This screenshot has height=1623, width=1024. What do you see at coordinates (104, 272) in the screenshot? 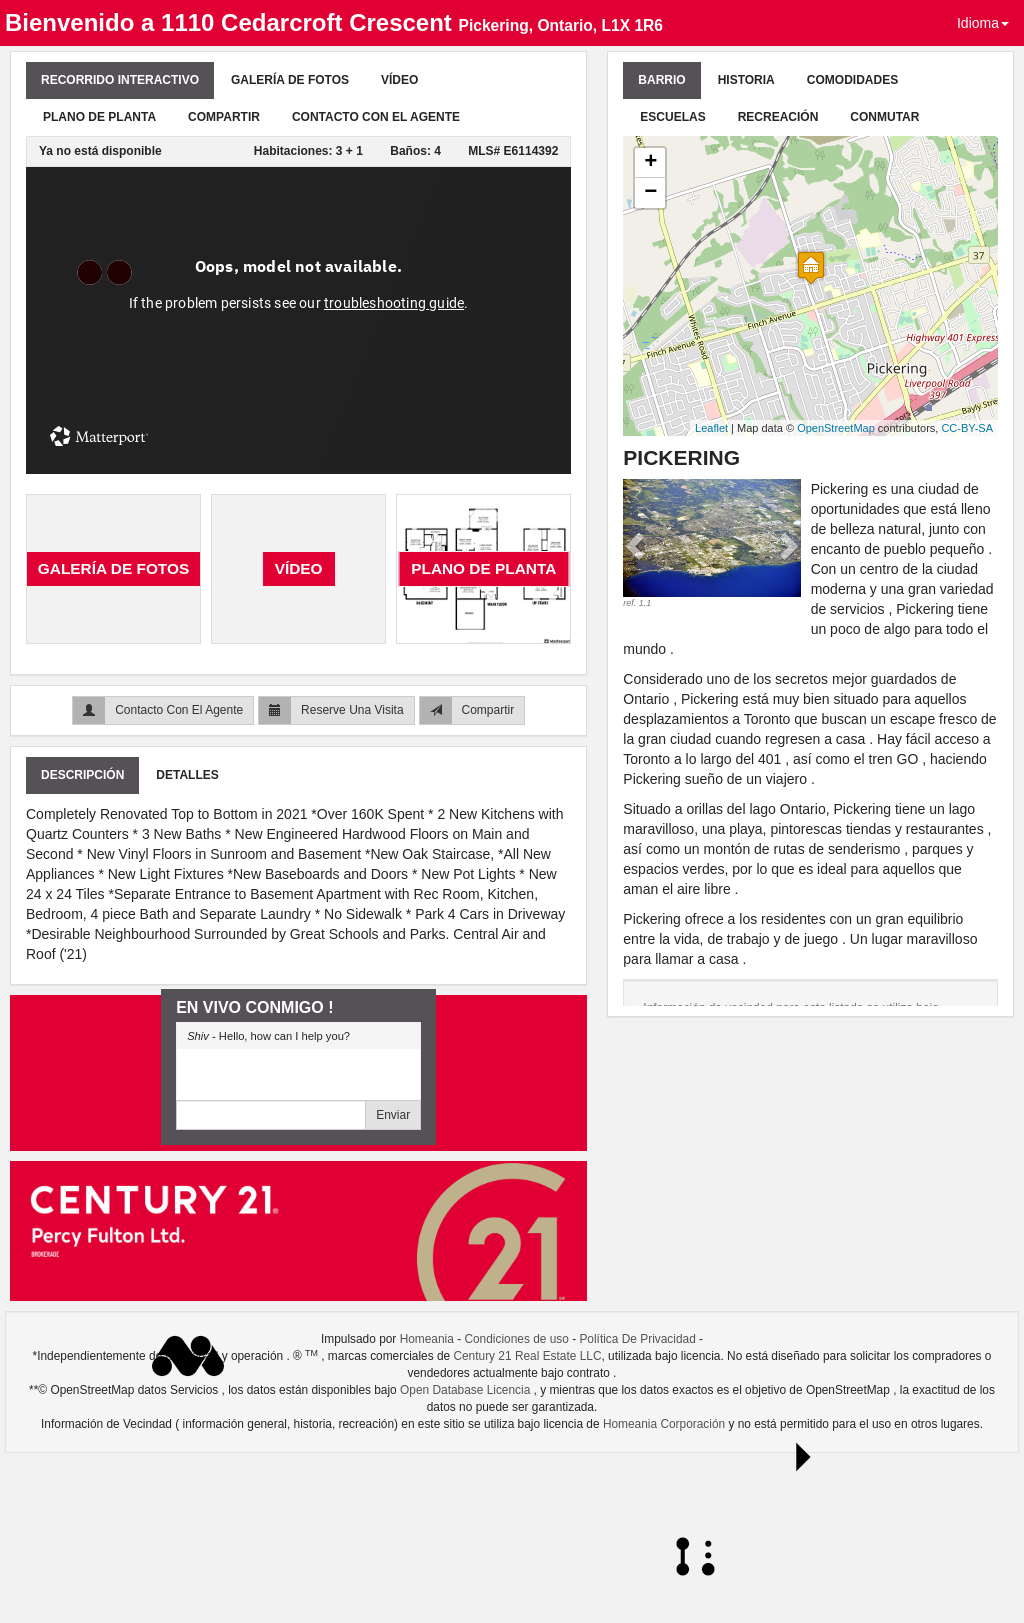
I see `open Flickr app` at bounding box center [104, 272].